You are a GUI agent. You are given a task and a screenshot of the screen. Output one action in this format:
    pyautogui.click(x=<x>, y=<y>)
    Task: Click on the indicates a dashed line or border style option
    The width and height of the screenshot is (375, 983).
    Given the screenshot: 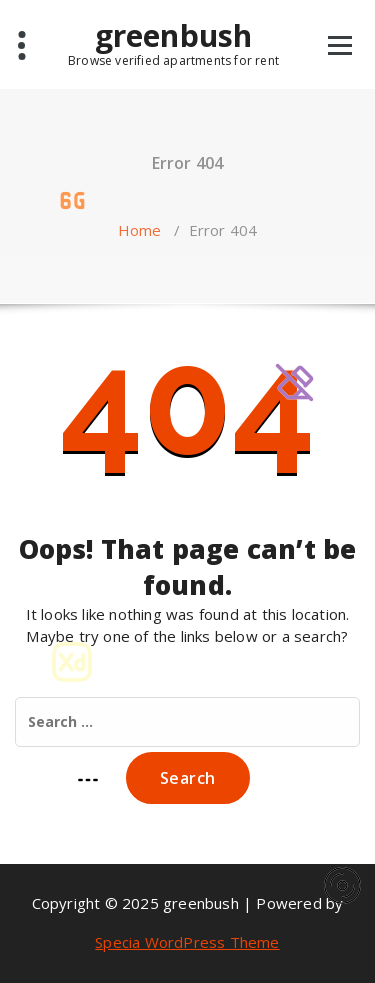 What is the action you would take?
    pyautogui.click(x=88, y=780)
    